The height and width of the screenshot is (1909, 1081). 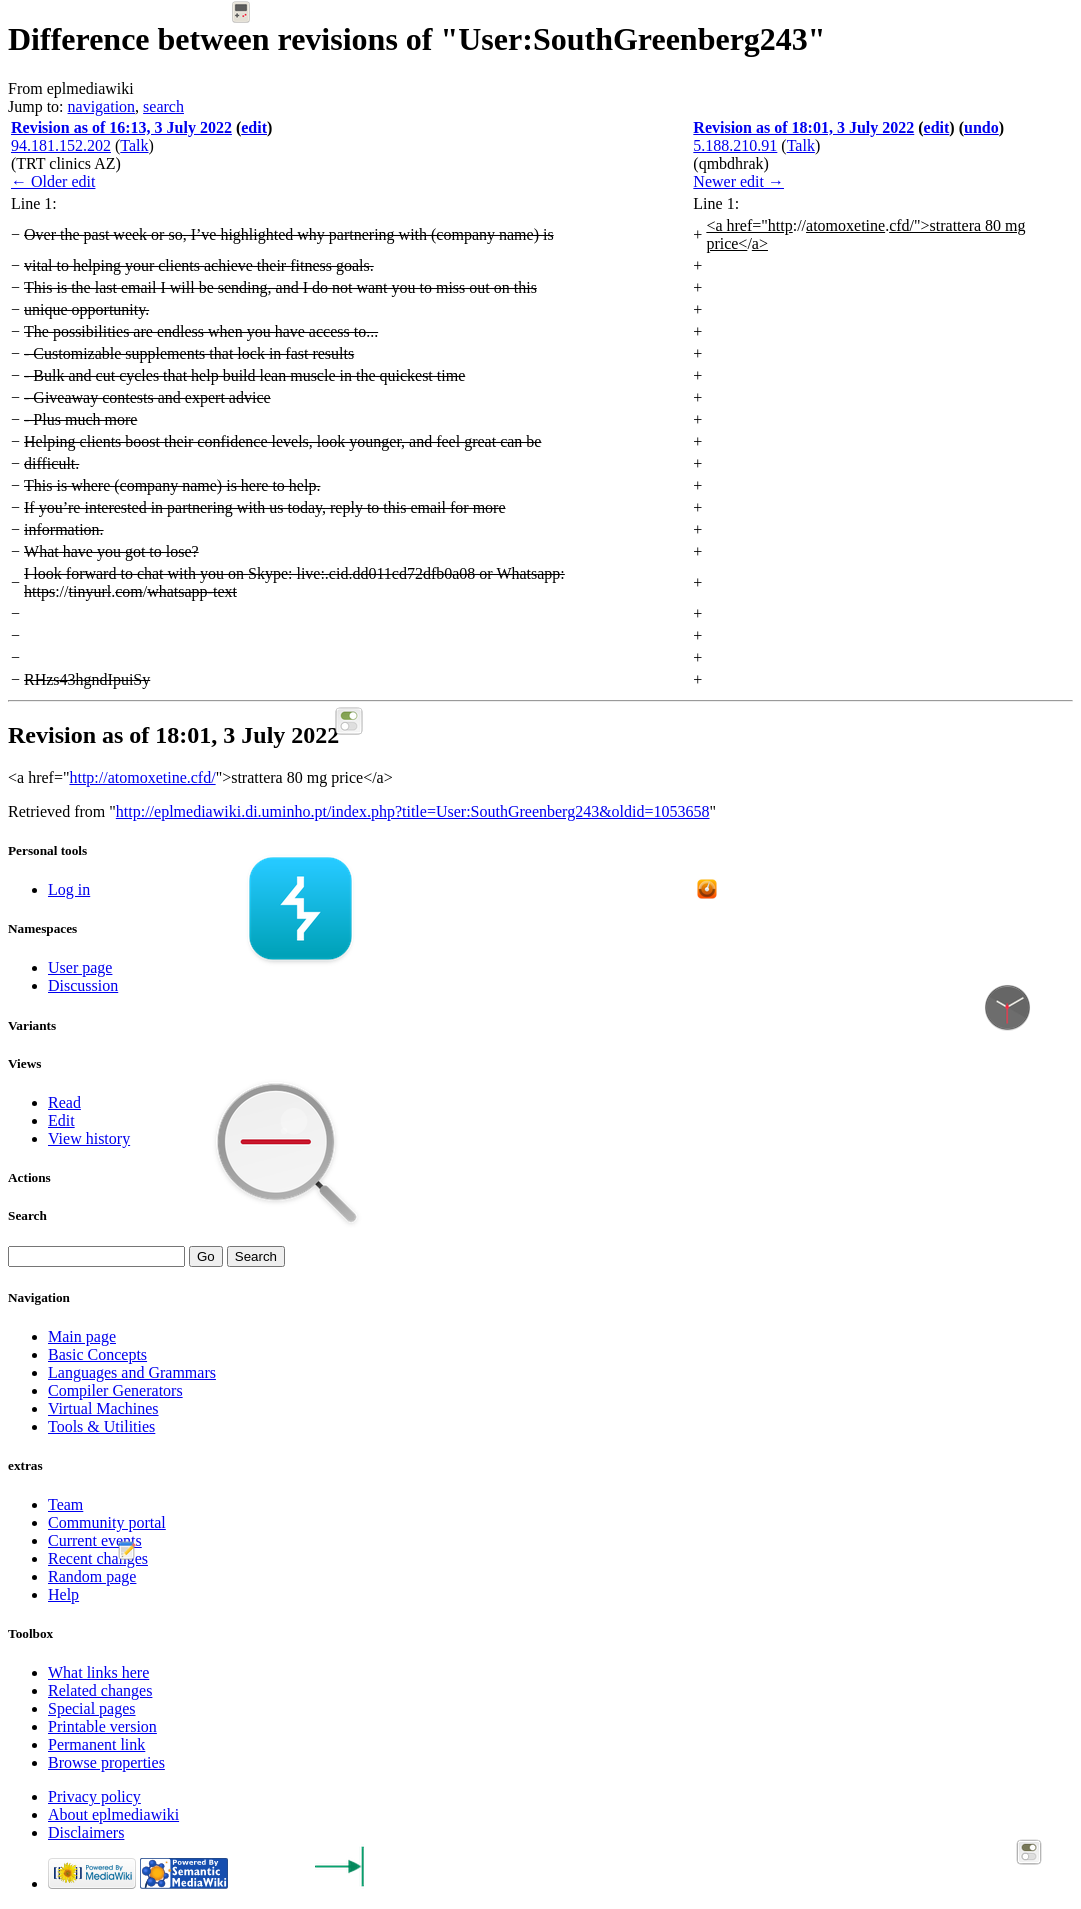 I want to click on open the clocks app, so click(x=1007, y=1007).